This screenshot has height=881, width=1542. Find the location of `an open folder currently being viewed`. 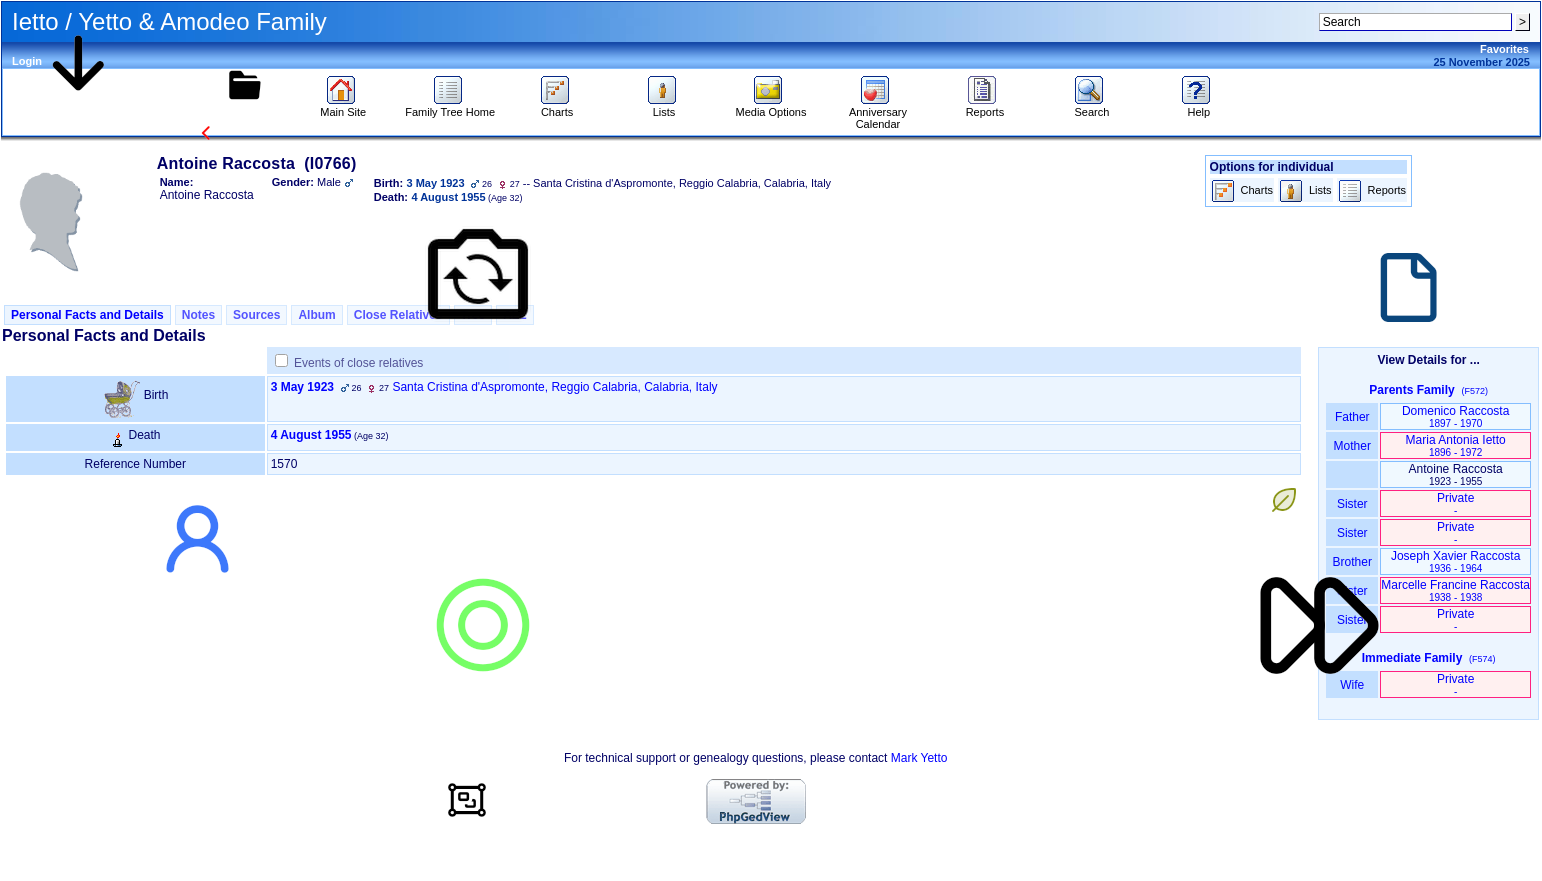

an open folder currently being viewed is located at coordinates (245, 85).